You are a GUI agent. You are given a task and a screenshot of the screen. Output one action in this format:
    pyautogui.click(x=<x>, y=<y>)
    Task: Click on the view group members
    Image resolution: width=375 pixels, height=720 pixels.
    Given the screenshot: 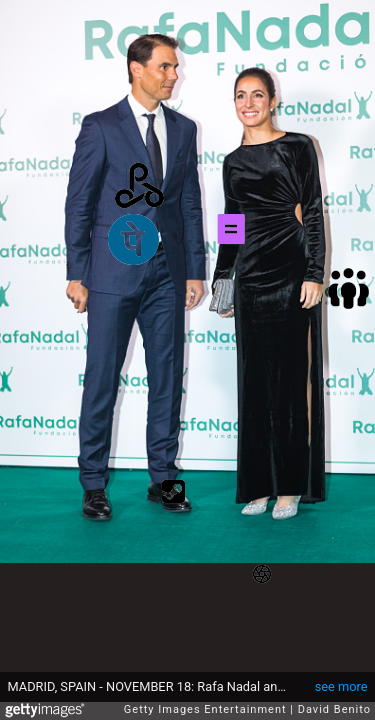 What is the action you would take?
    pyautogui.click(x=348, y=288)
    